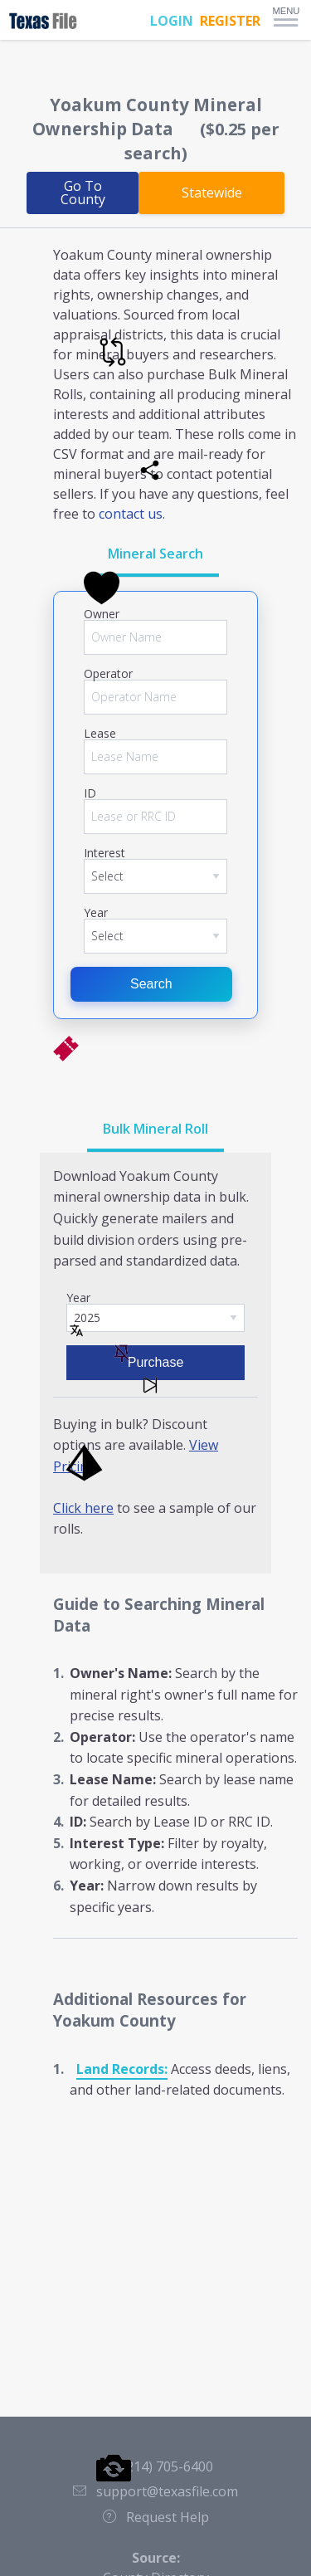 The height and width of the screenshot is (2576, 311). What do you see at coordinates (150, 1385) in the screenshot?
I see `skip to the next track` at bounding box center [150, 1385].